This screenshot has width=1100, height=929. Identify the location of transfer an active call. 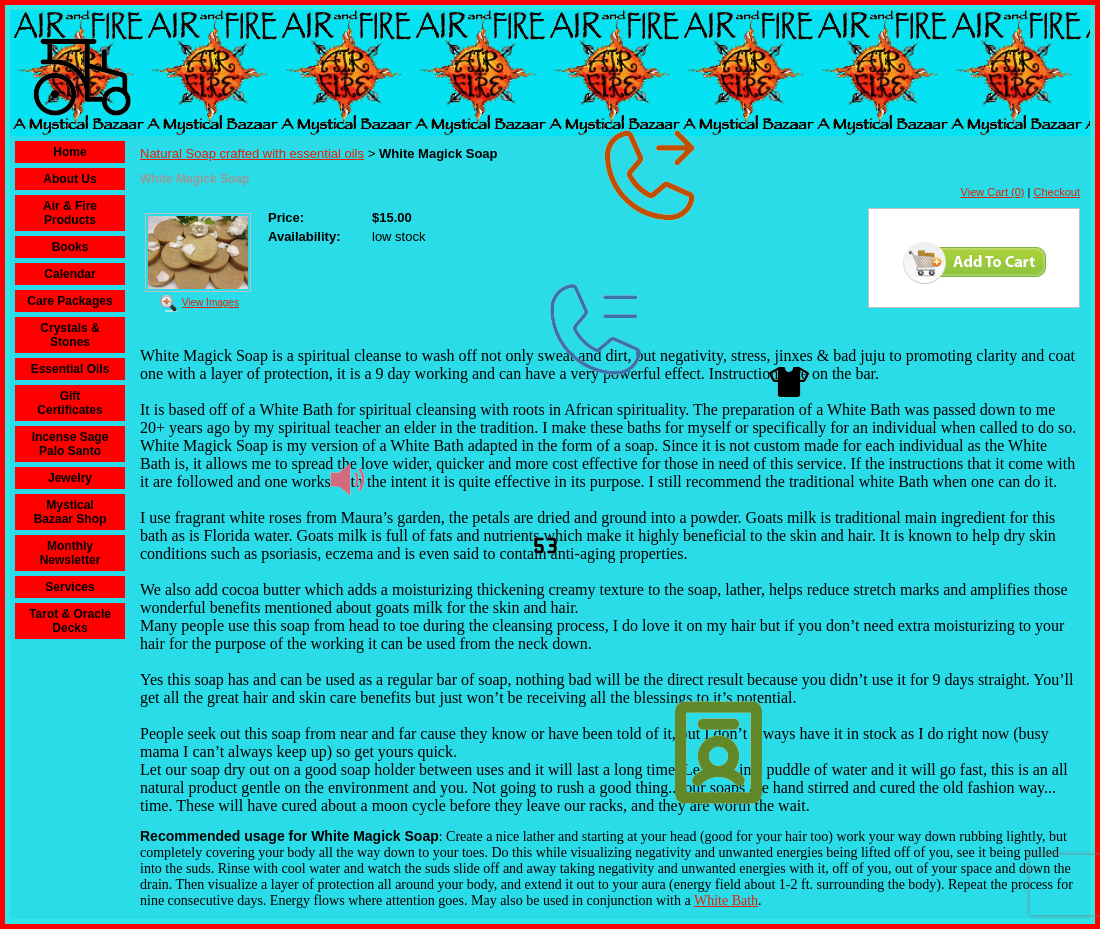
(651, 173).